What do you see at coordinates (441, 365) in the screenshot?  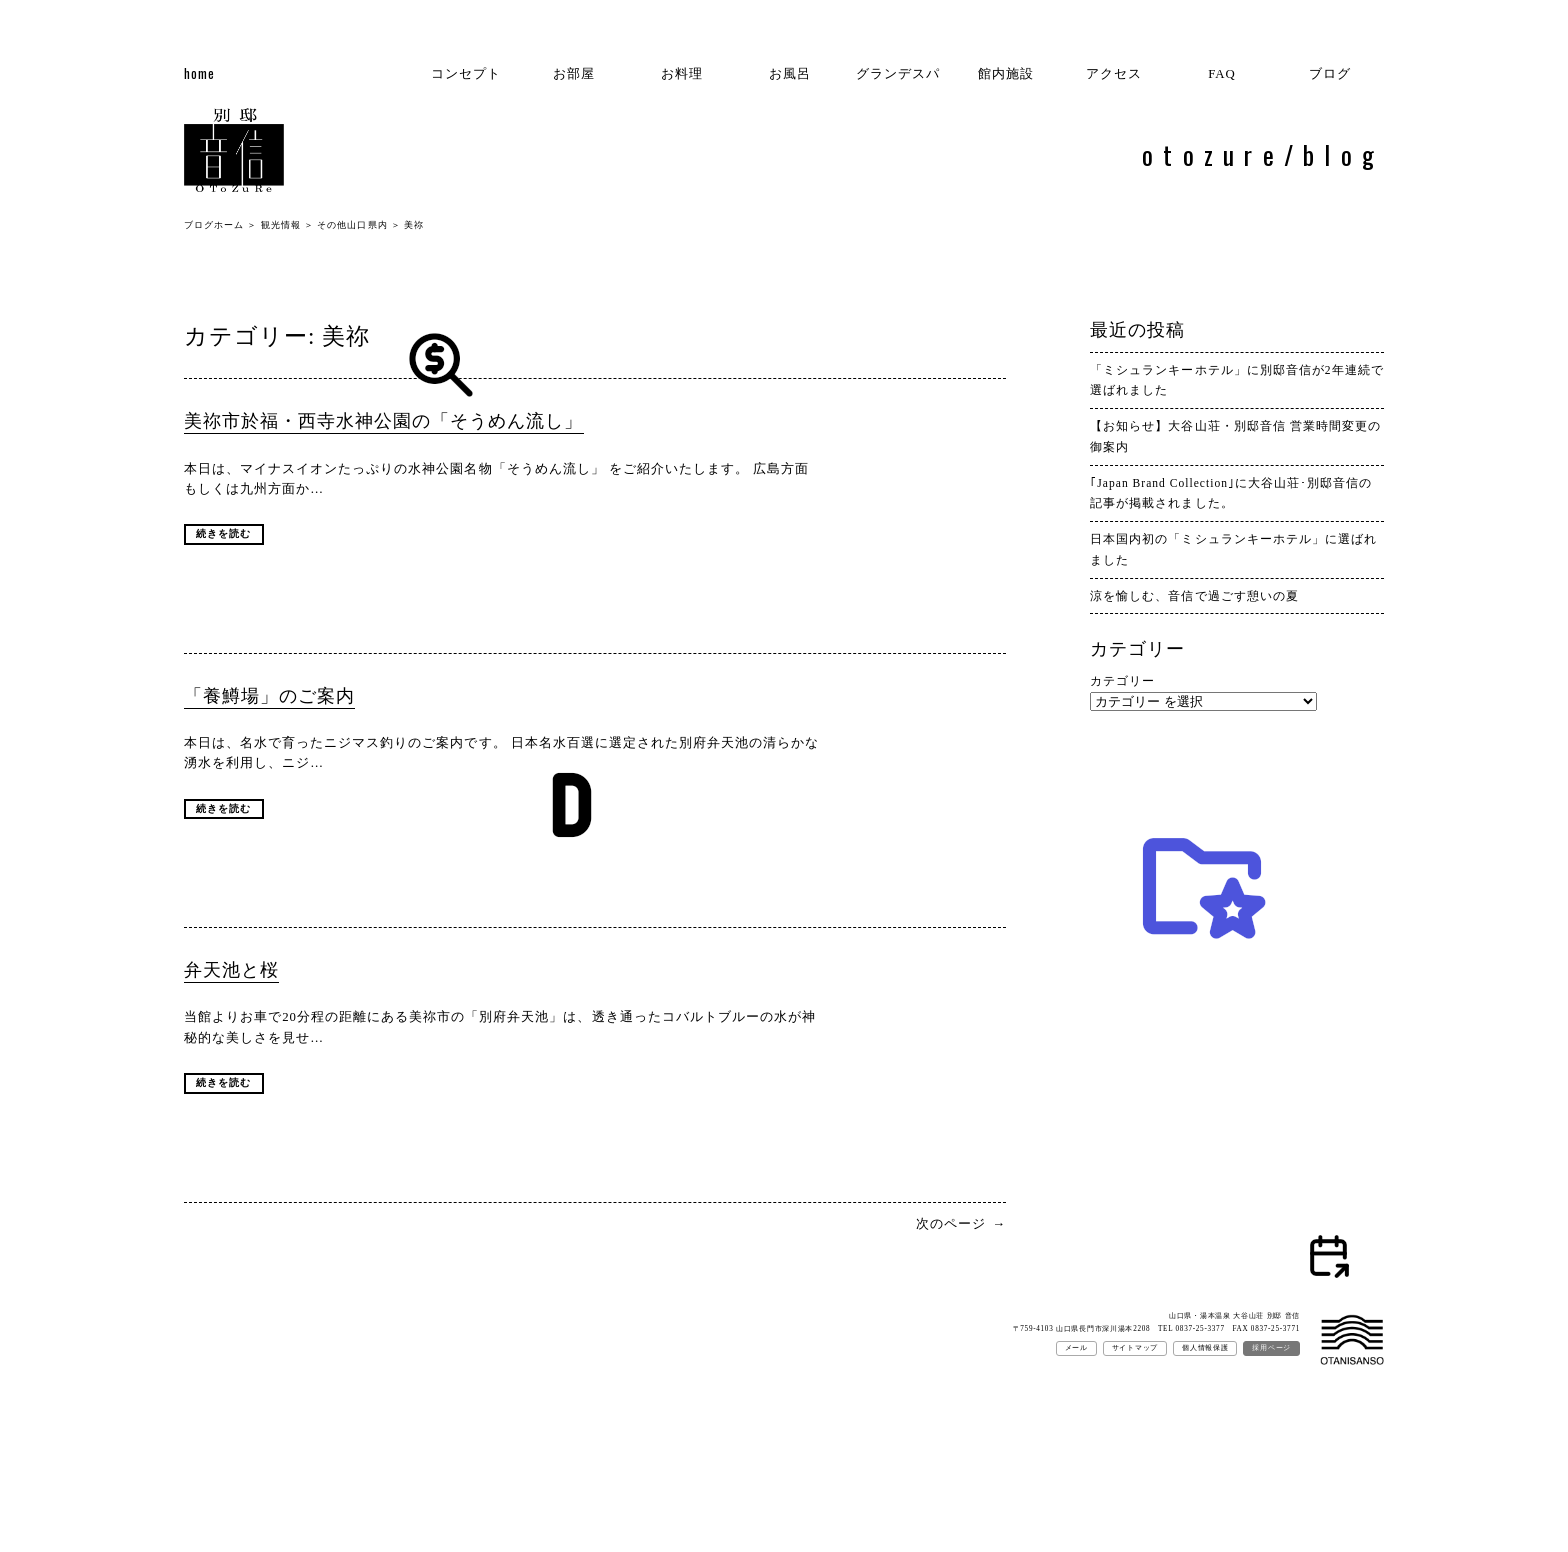 I see `search for pricing or cost information` at bounding box center [441, 365].